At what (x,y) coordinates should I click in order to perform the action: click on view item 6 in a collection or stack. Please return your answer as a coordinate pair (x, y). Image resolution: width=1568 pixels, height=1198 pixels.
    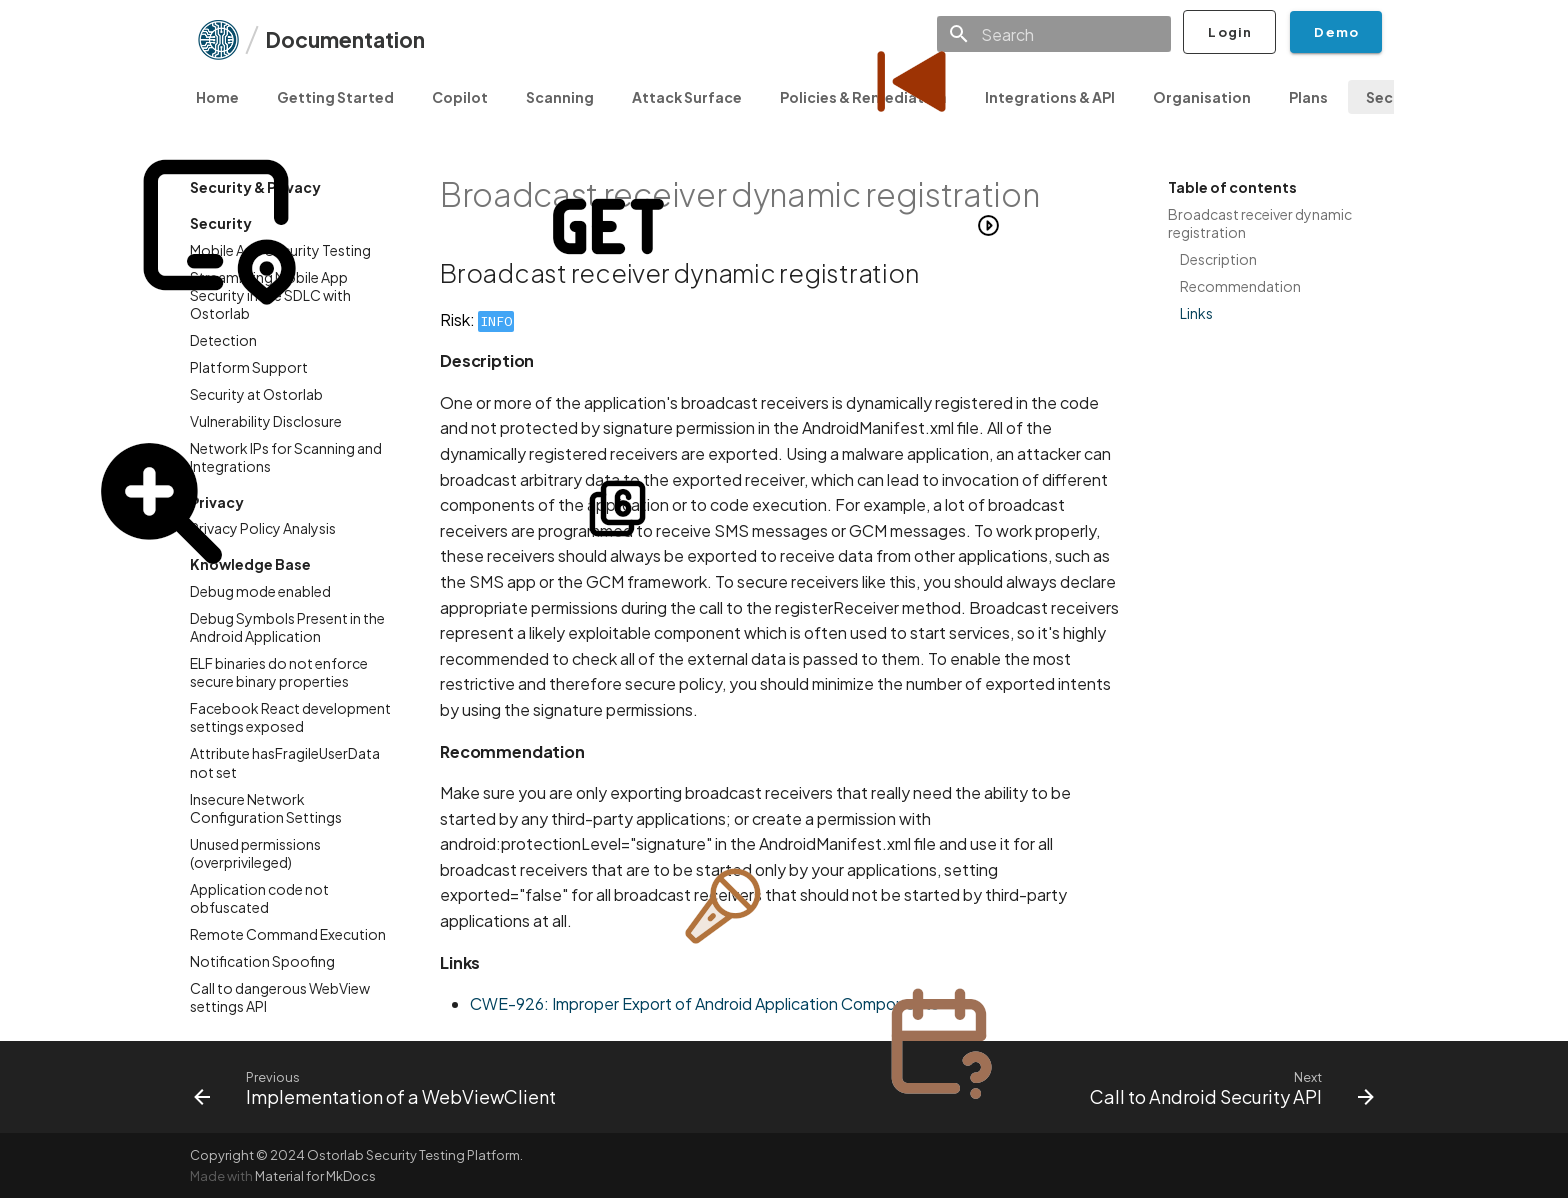
    Looking at the image, I should click on (617, 508).